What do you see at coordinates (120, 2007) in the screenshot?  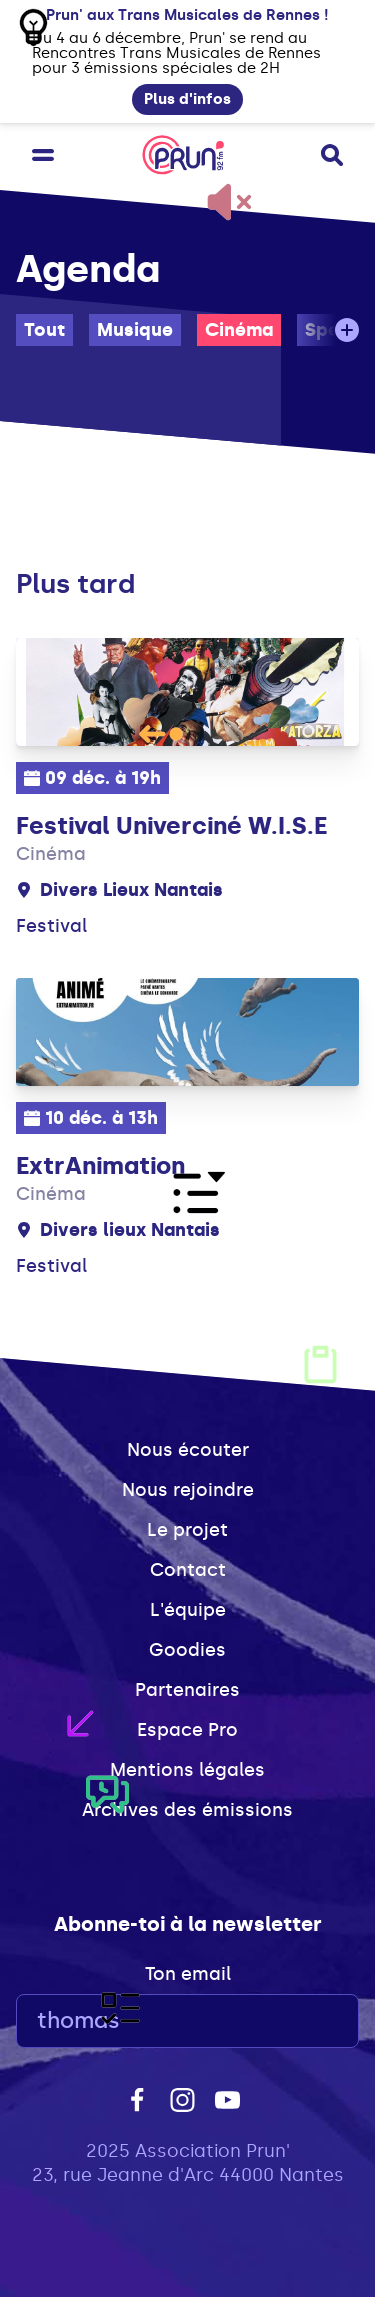 I see `view task list or checklist` at bounding box center [120, 2007].